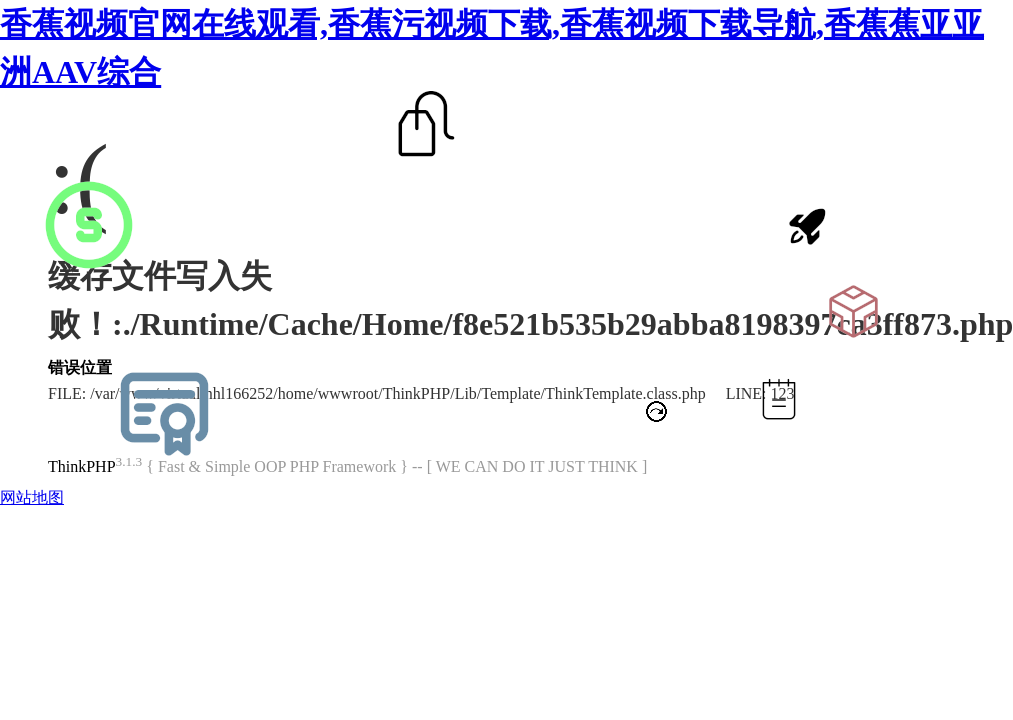  I want to click on open CodeSandbox development environment, so click(853, 311).